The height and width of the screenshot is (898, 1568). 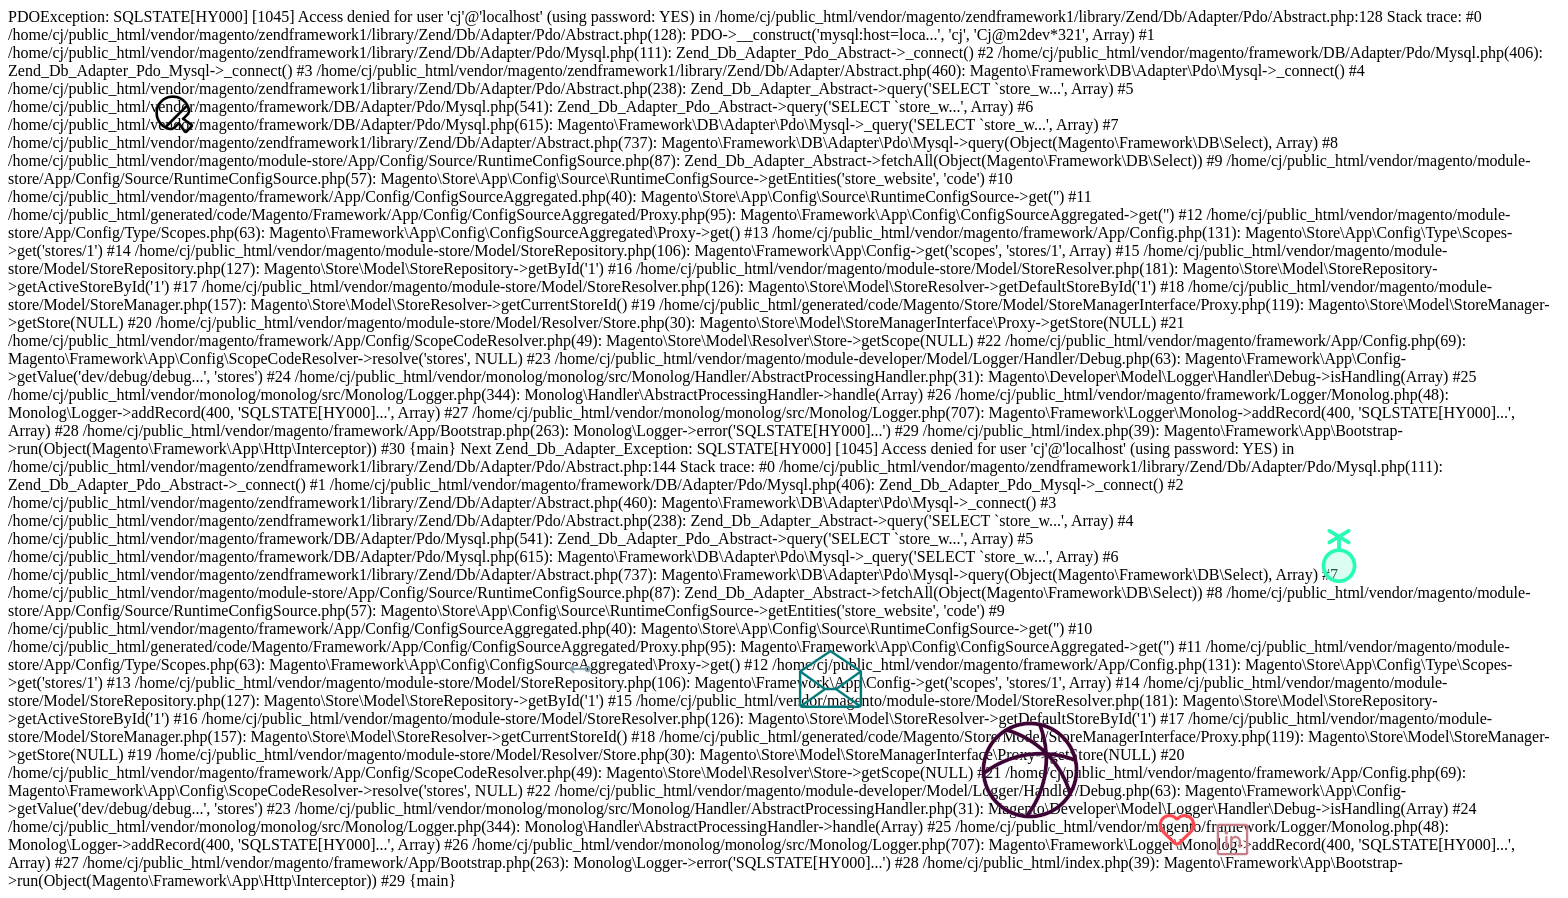 I want to click on access table tennis or ping pong game, so click(x=173, y=113).